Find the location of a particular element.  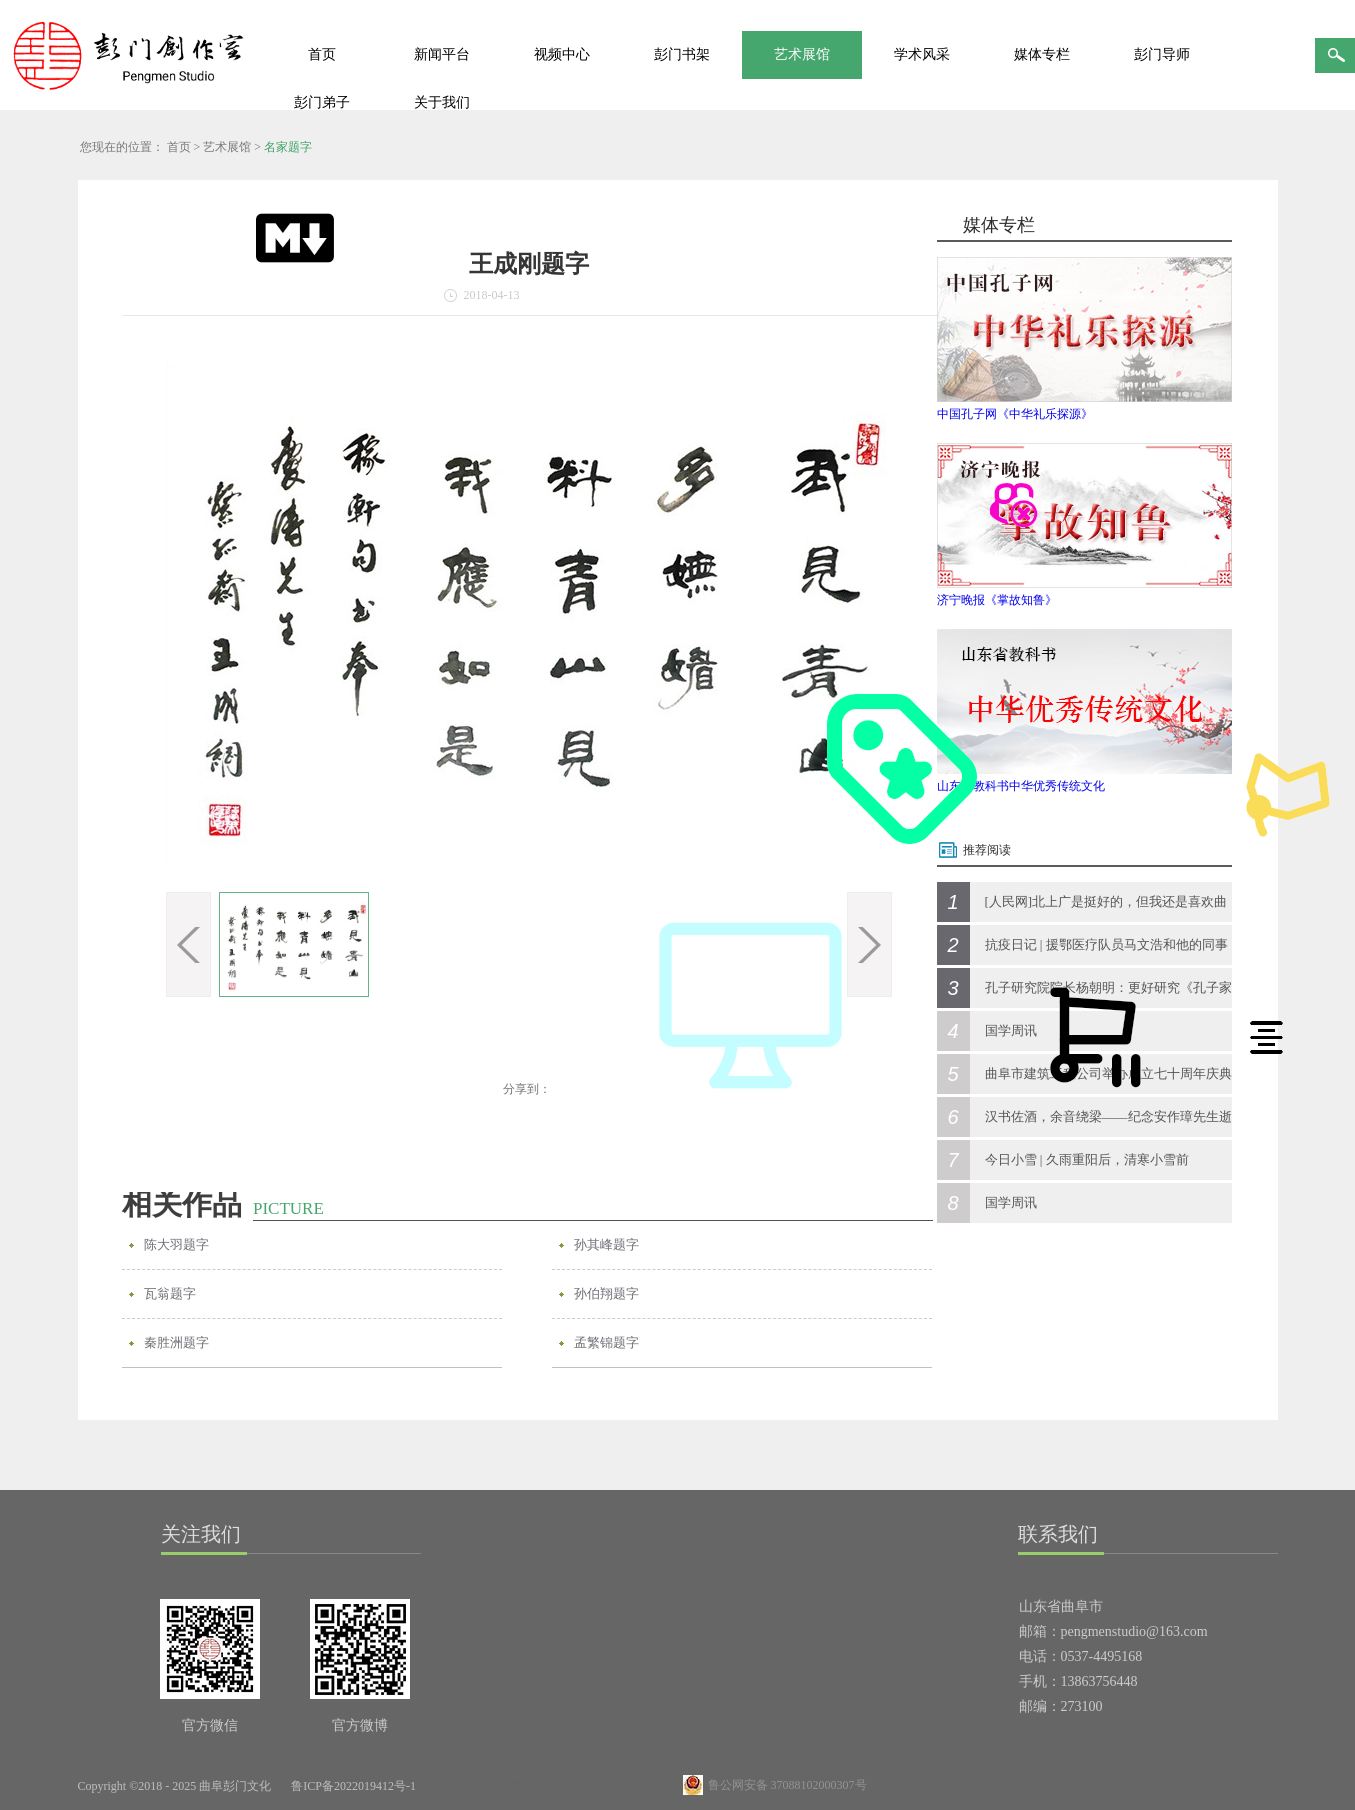

view on desktop device is located at coordinates (750, 1005).